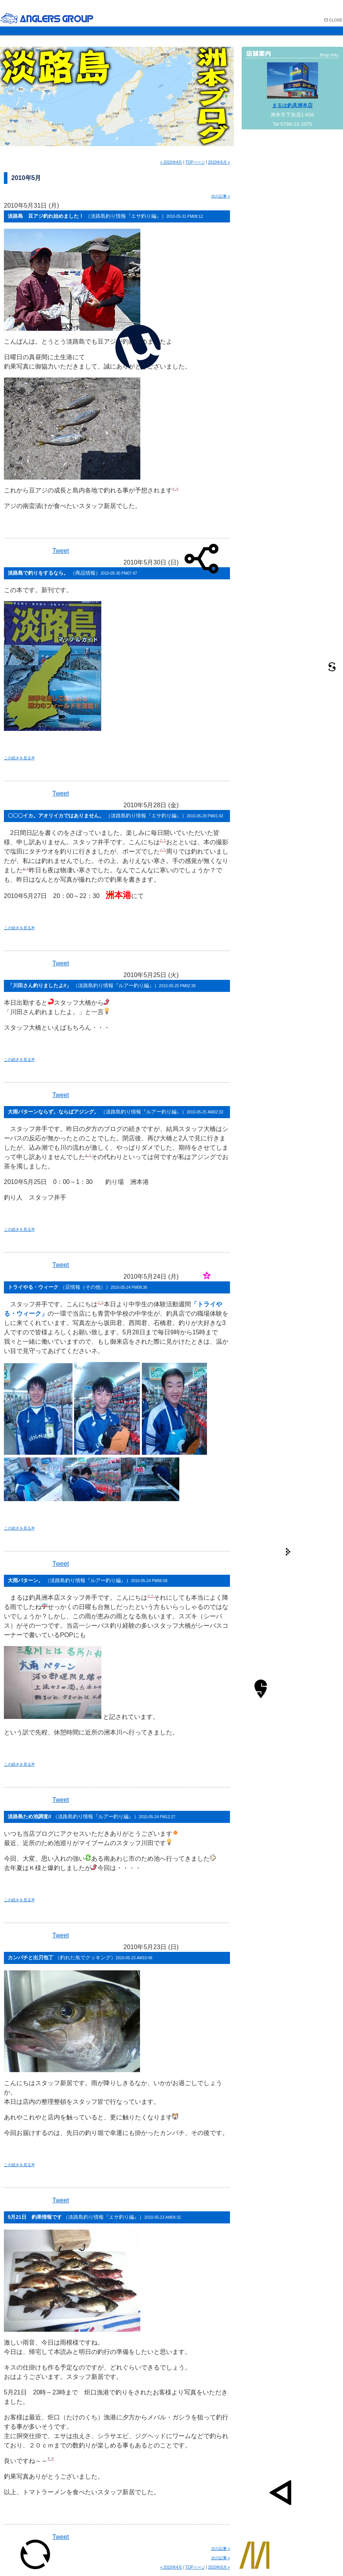  Describe the element at coordinates (254, 2555) in the screenshot. I see `visit MDN Web Docs for developer documentation` at that location.